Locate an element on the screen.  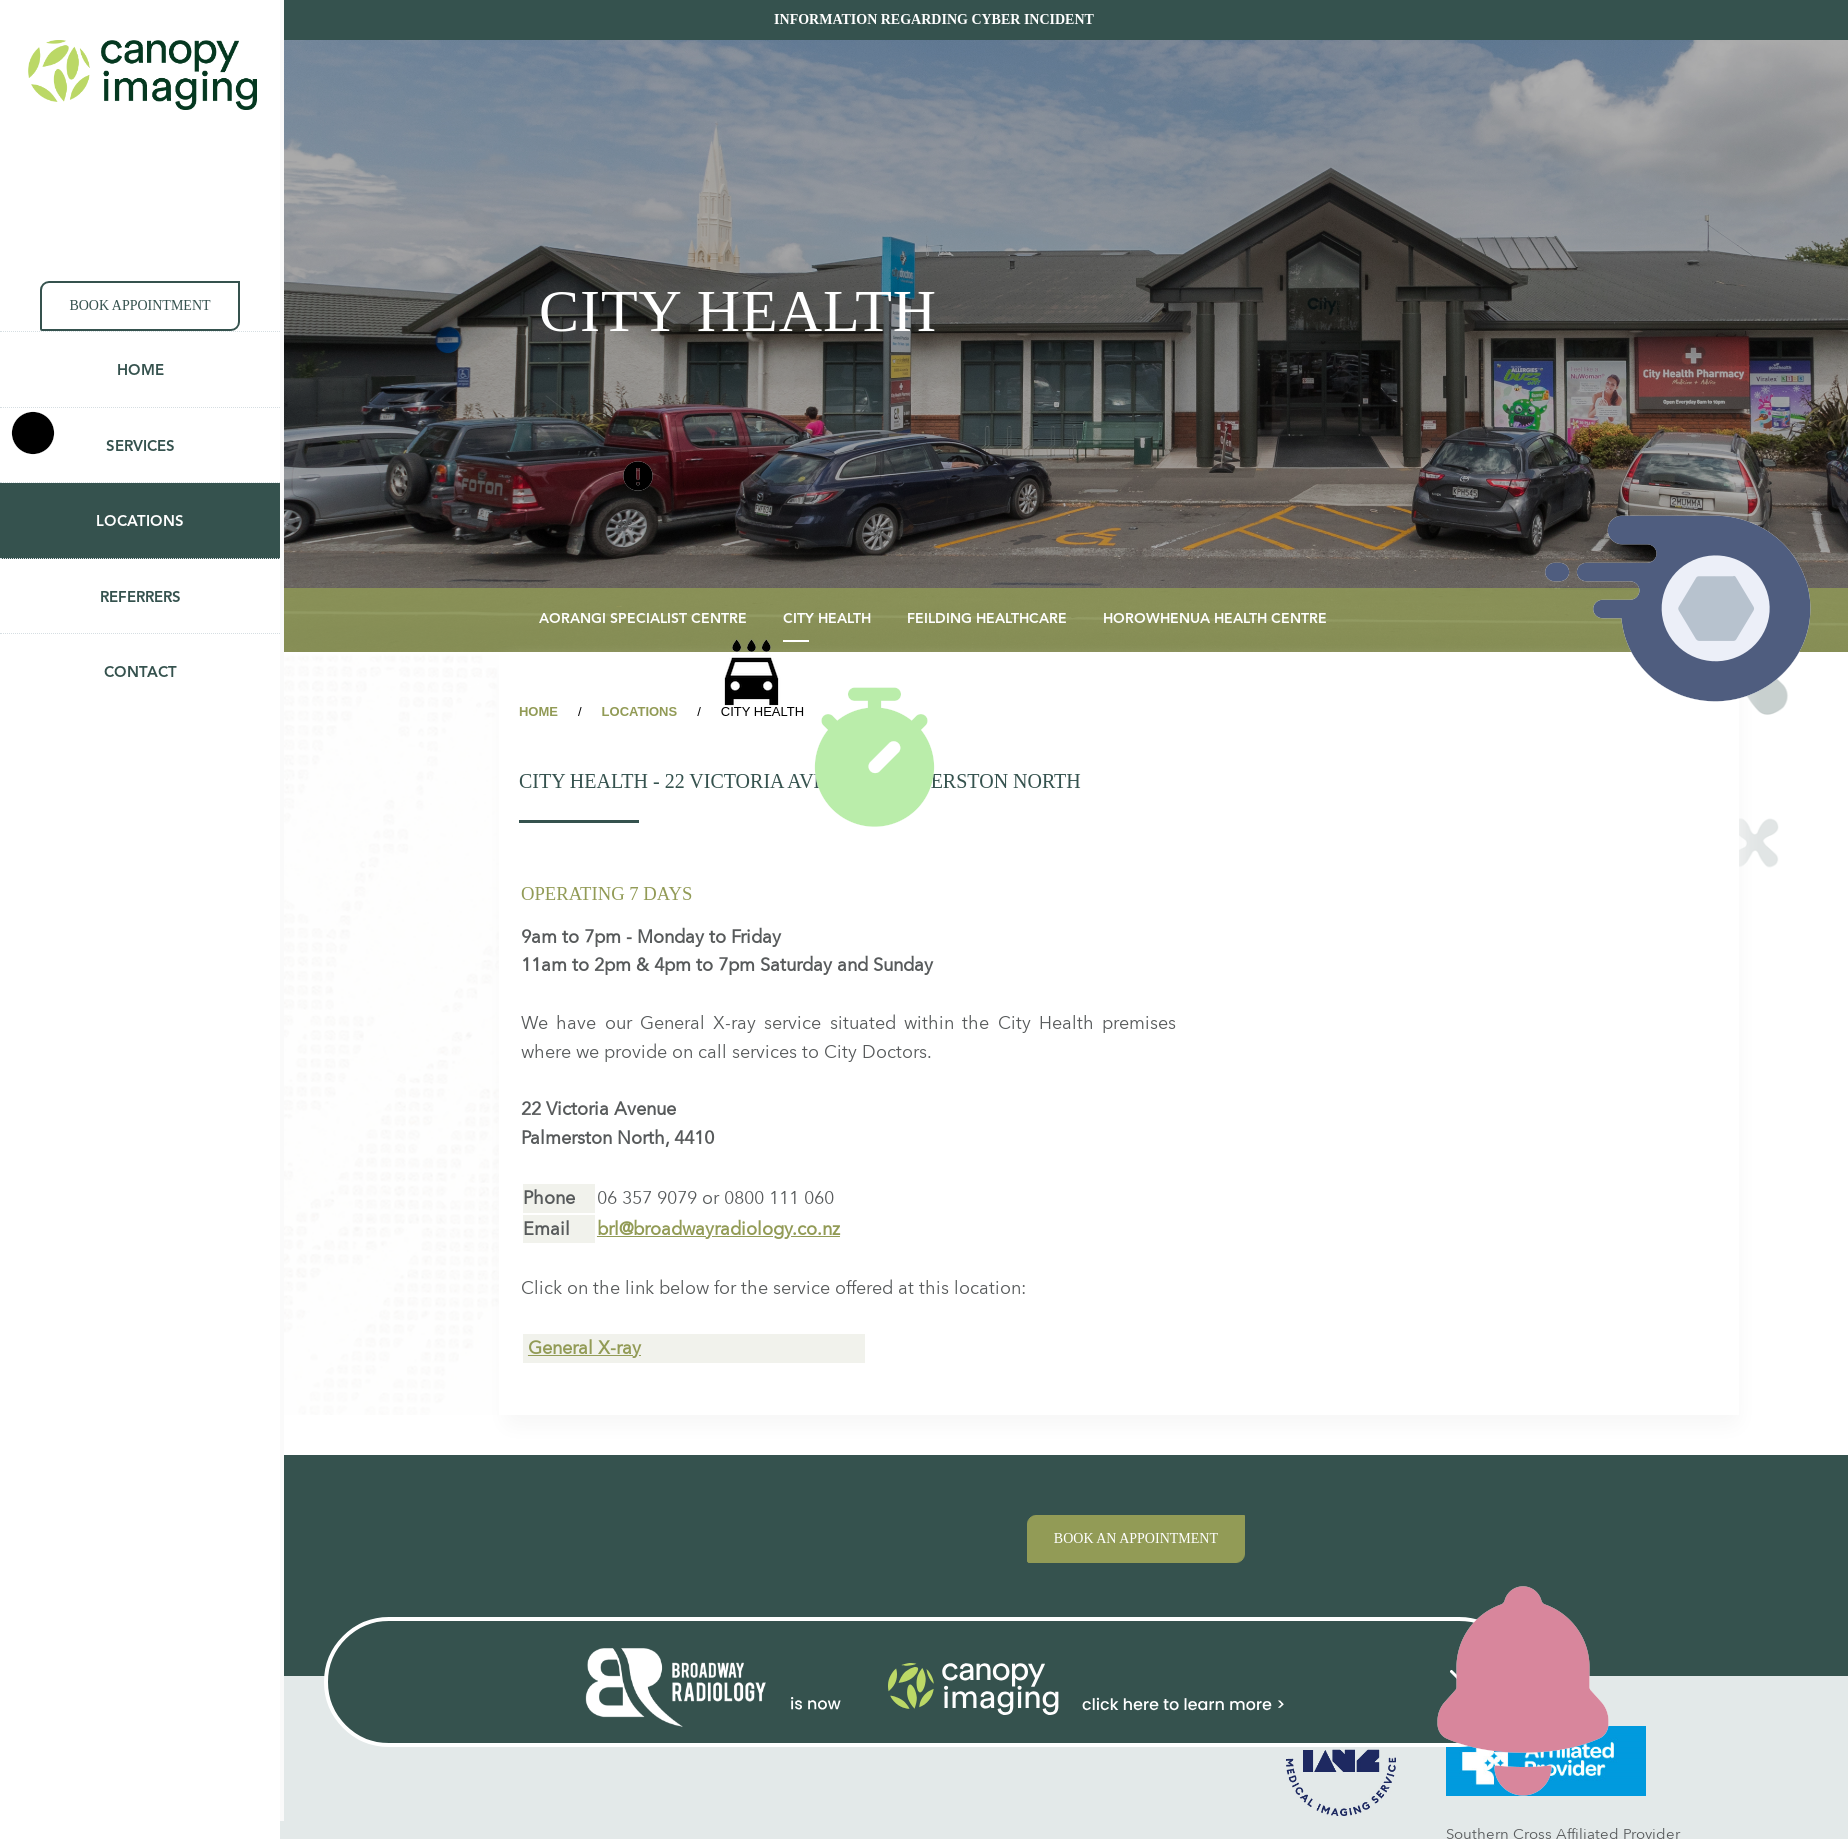
start a timer or countdown is located at coordinates (874, 760).